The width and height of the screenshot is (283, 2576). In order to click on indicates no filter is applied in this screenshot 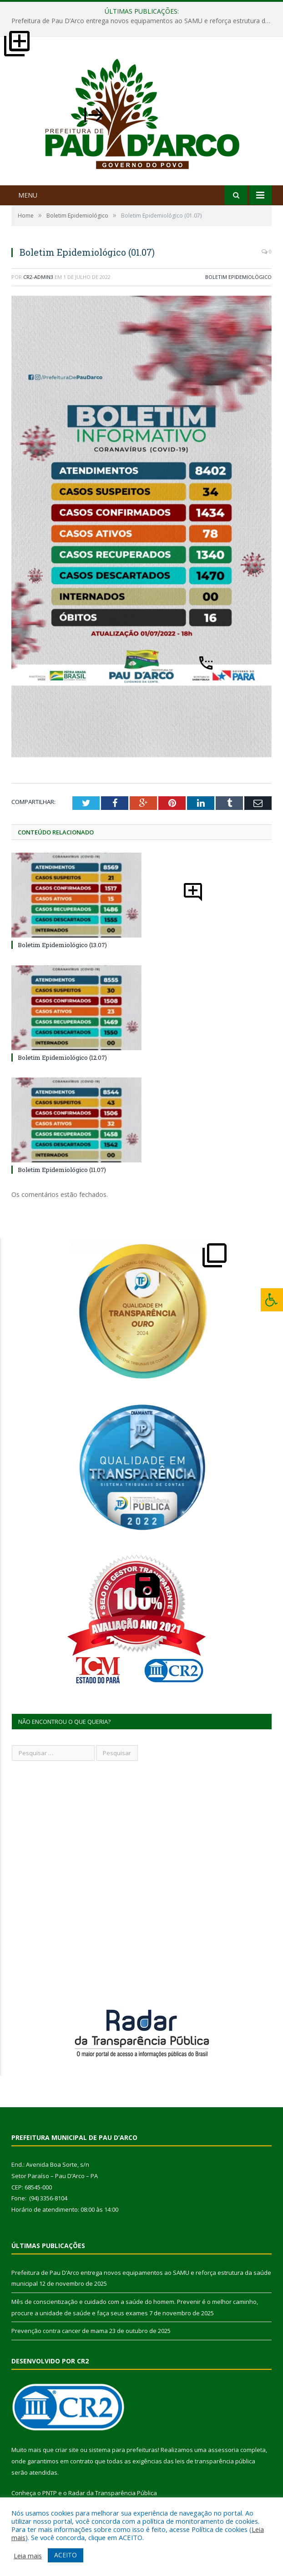, I will do `click(214, 1255)`.